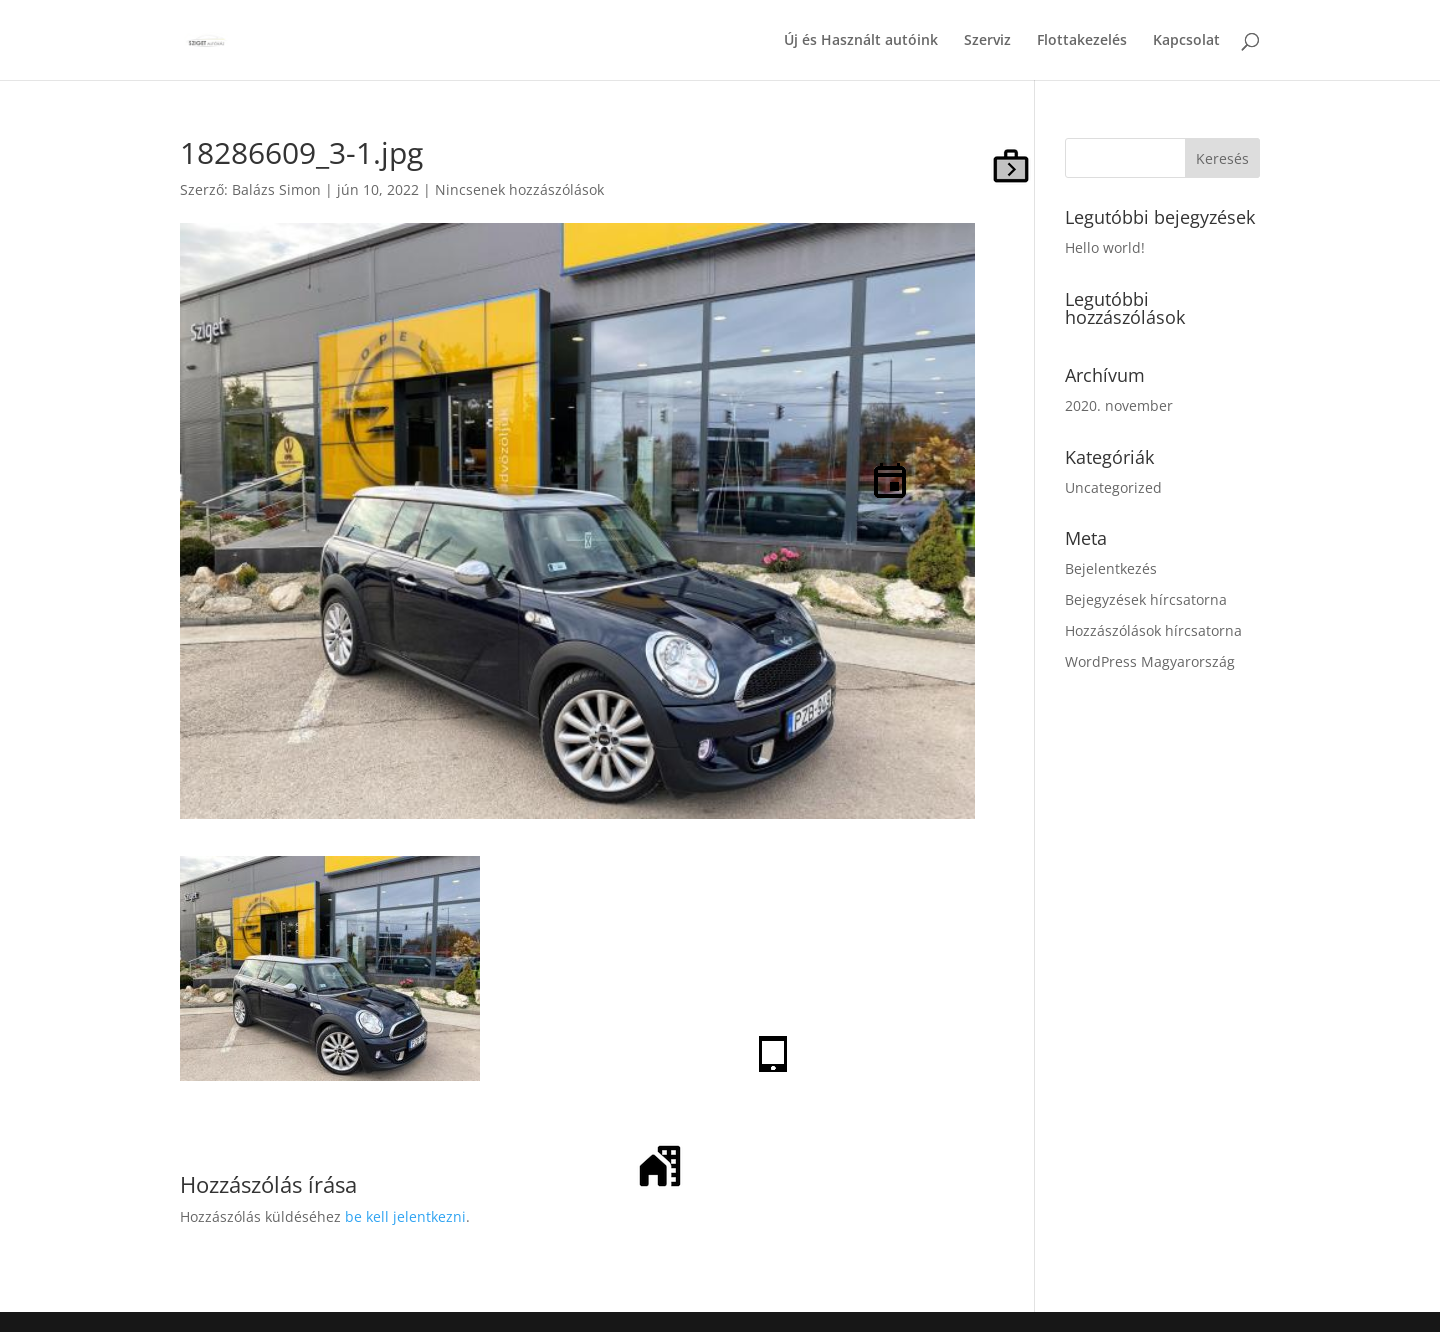 The height and width of the screenshot is (1332, 1440). What do you see at coordinates (660, 1166) in the screenshot?
I see `switch between home and work locations` at bounding box center [660, 1166].